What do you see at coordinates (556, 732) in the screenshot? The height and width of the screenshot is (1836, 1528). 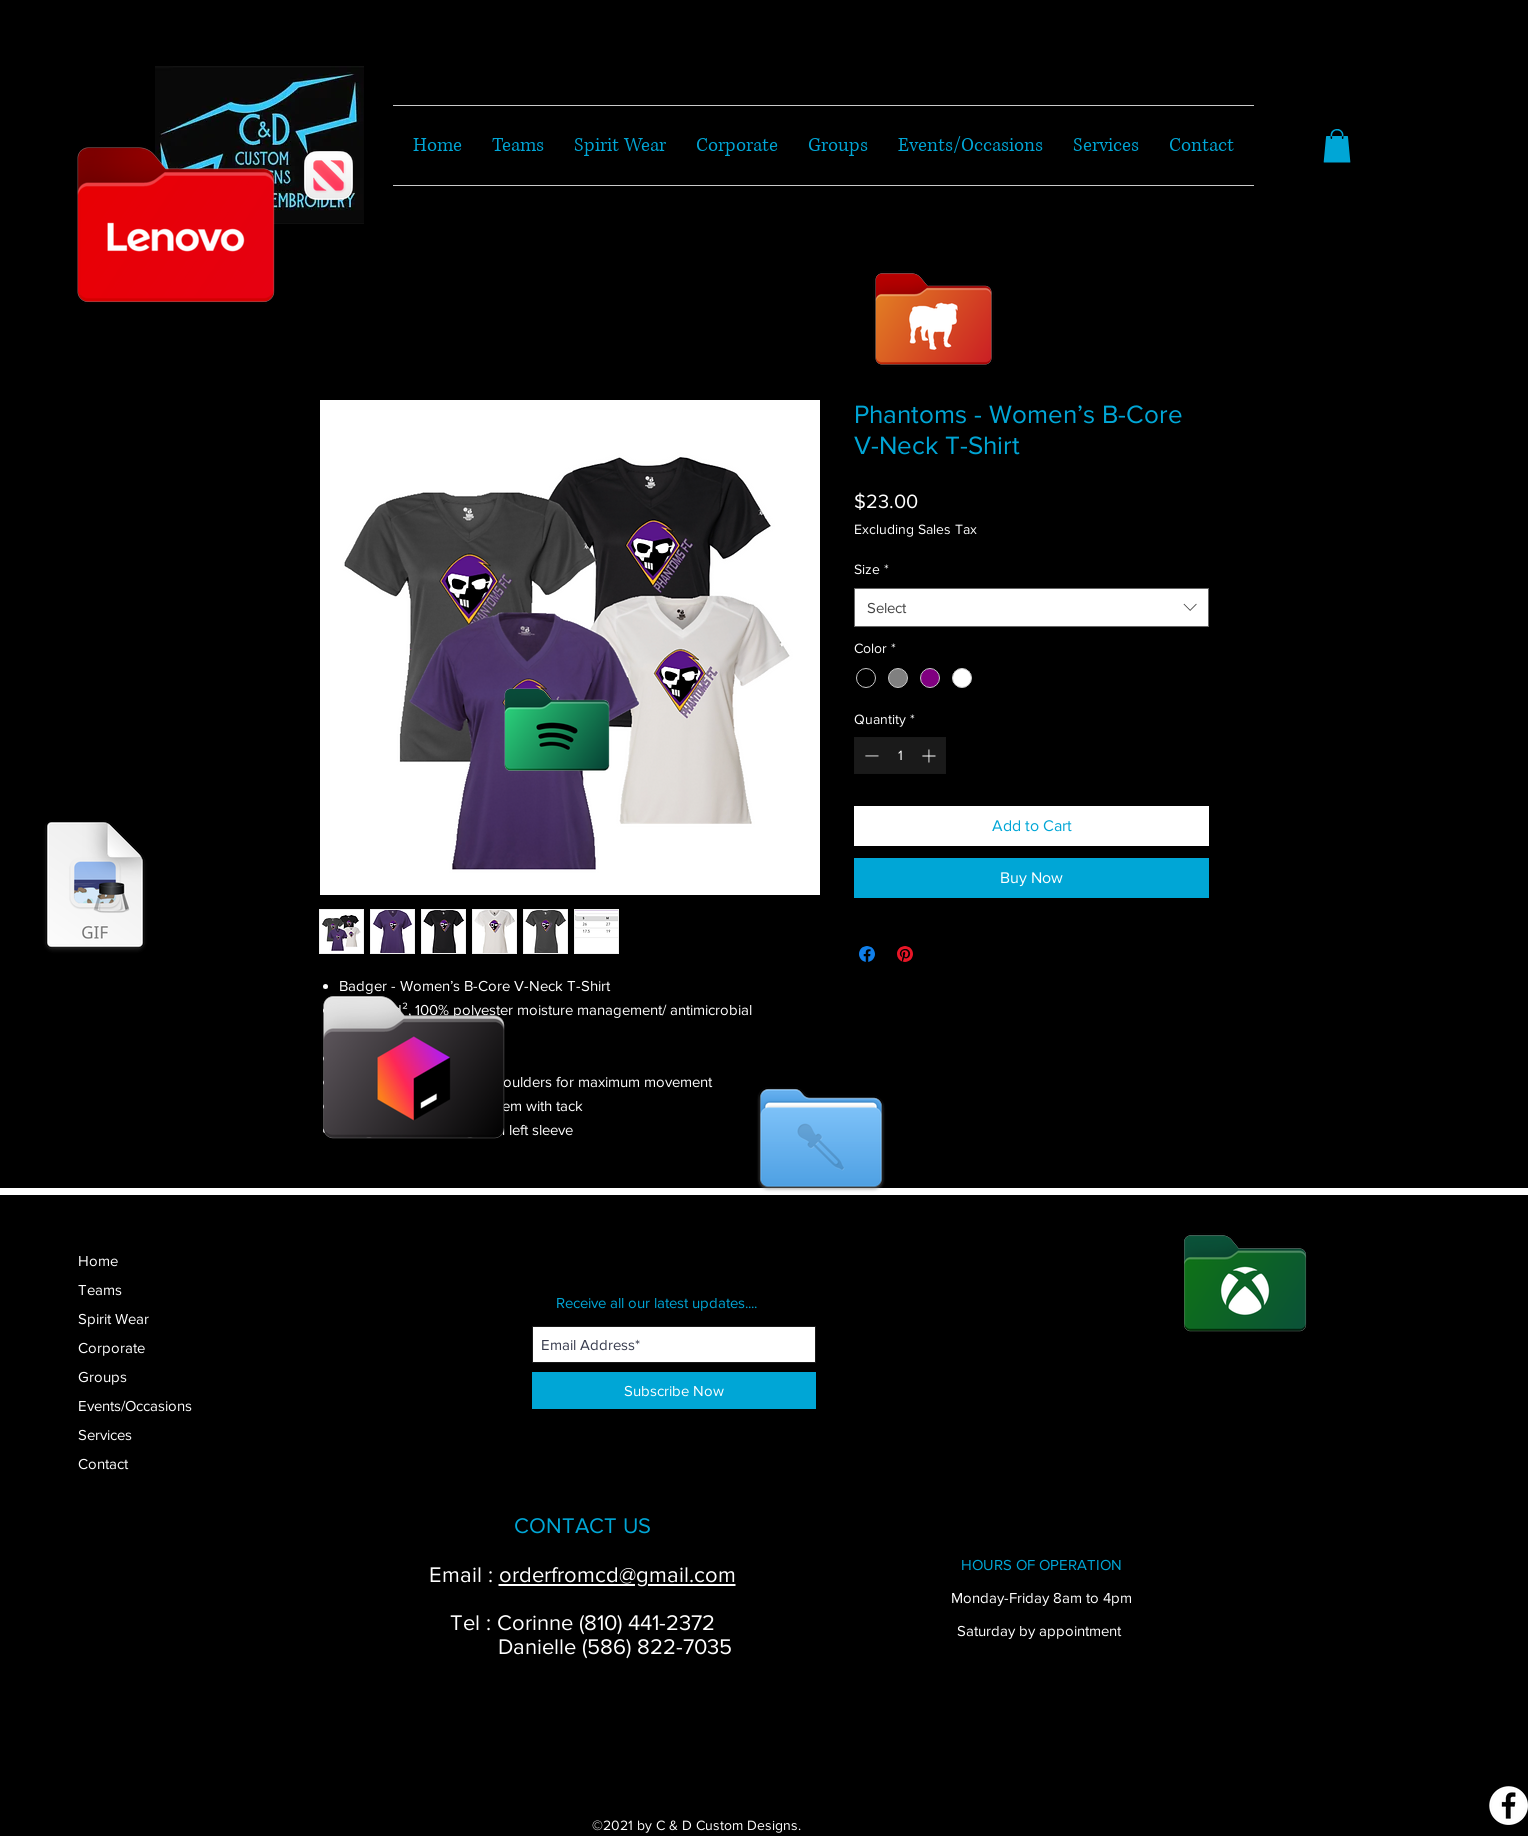 I see `open folder containing spotify downloads or files` at bounding box center [556, 732].